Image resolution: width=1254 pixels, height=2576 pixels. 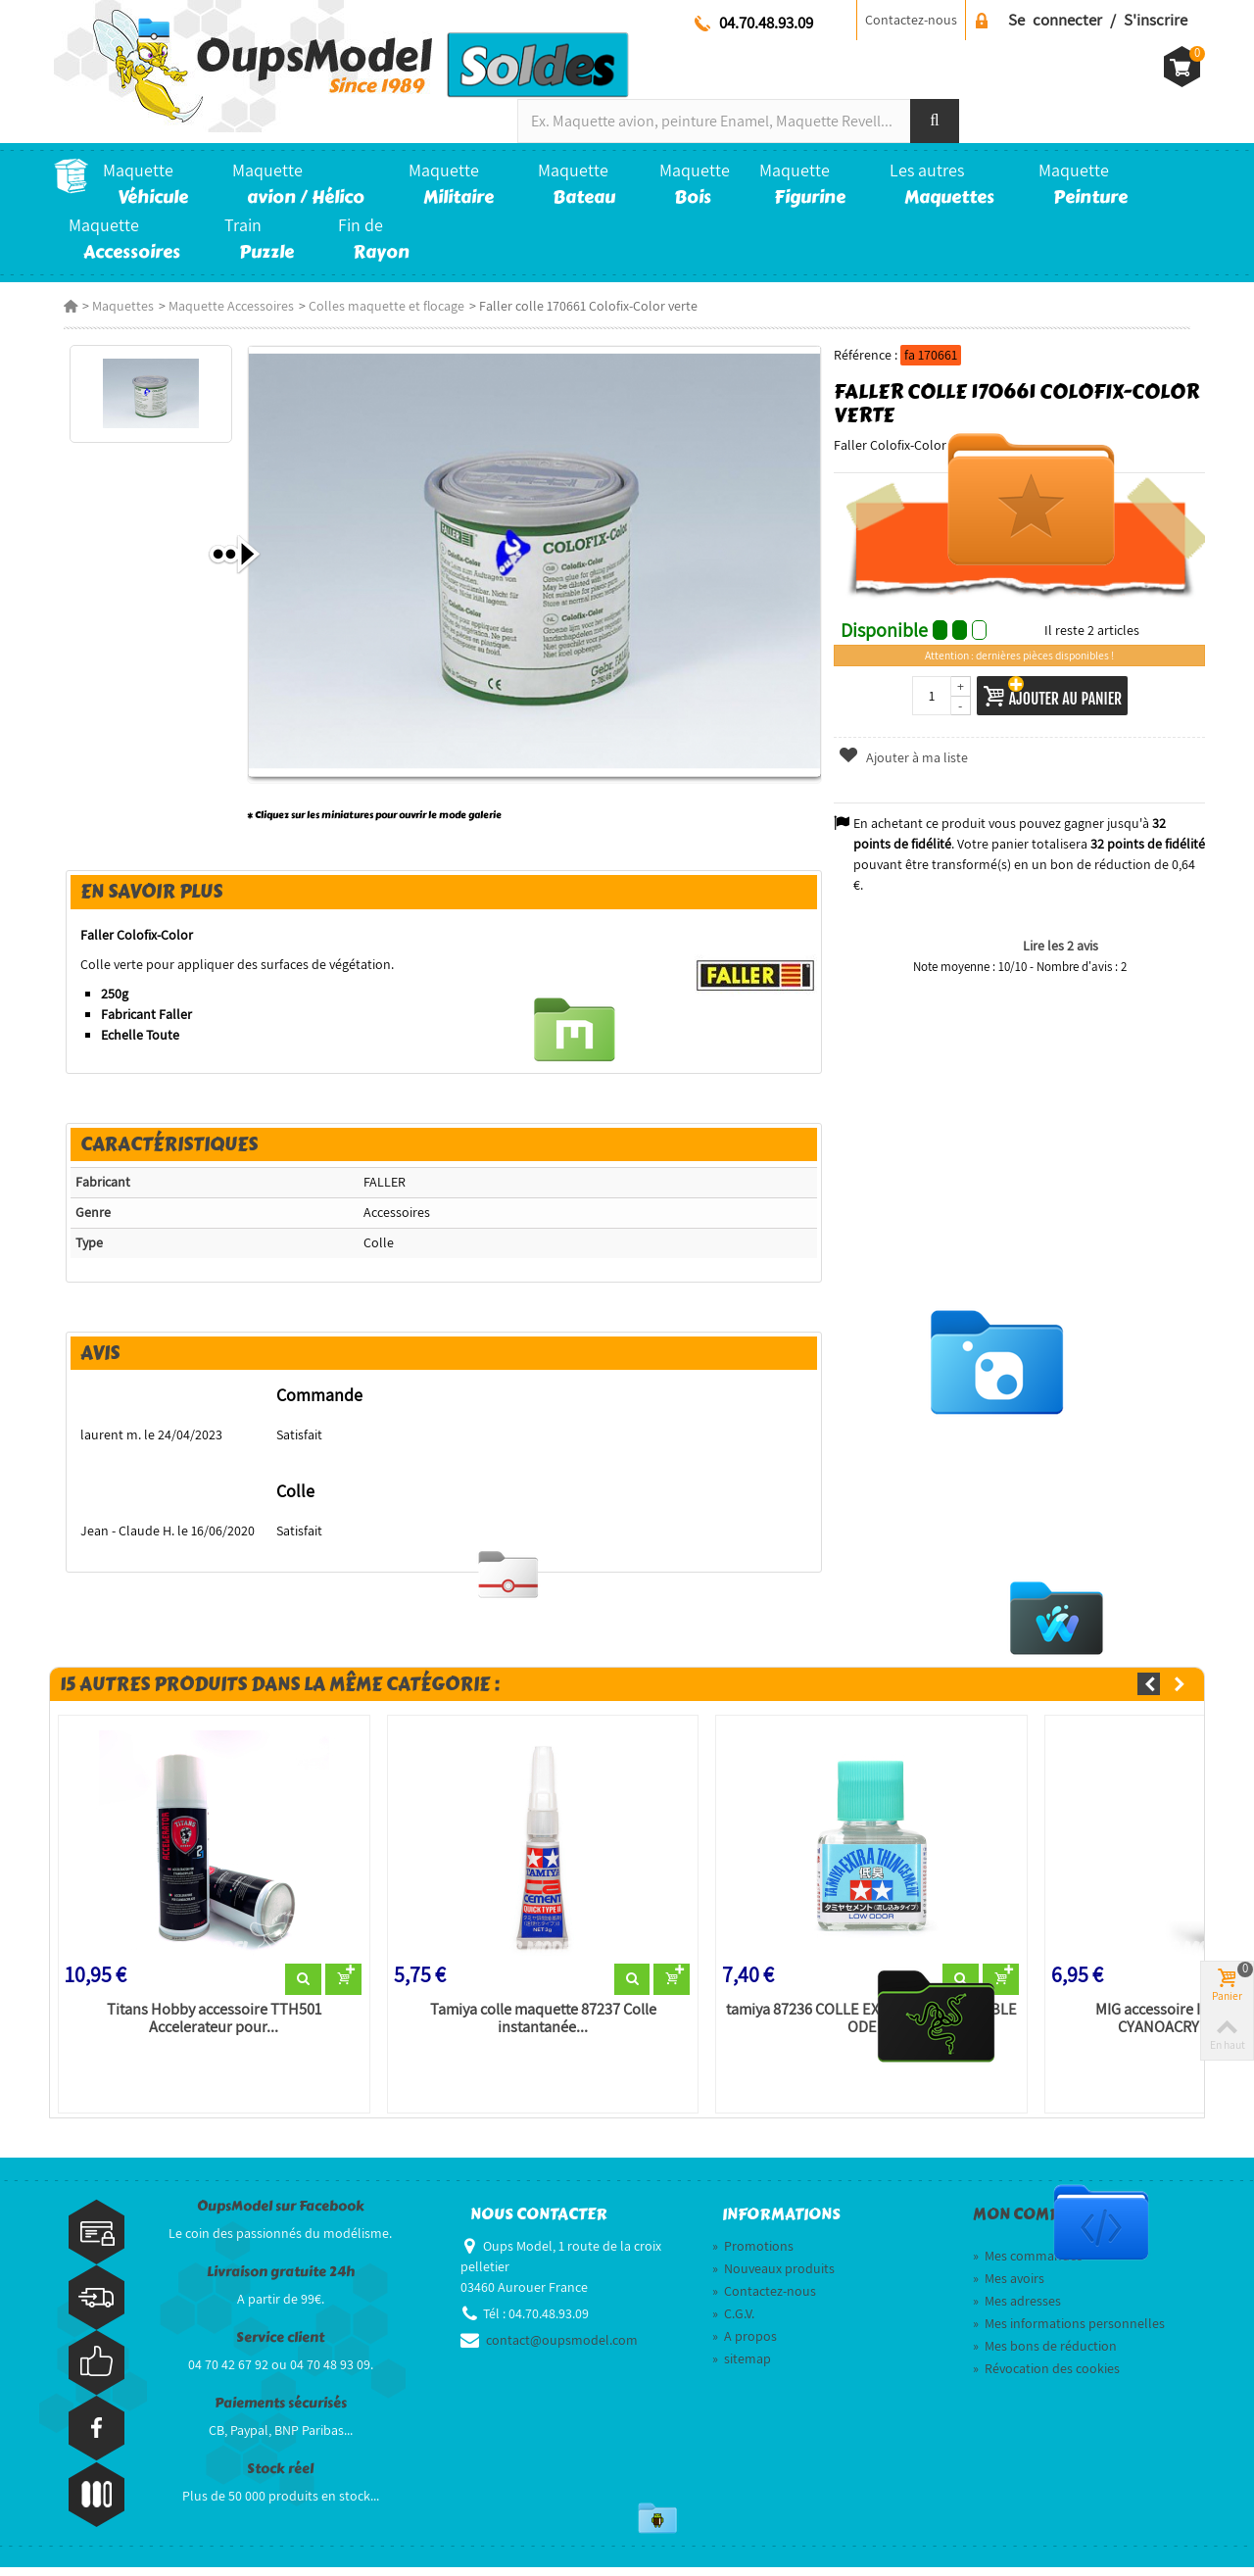 I want to click on open razer gaming software folder, so click(x=936, y=2019).